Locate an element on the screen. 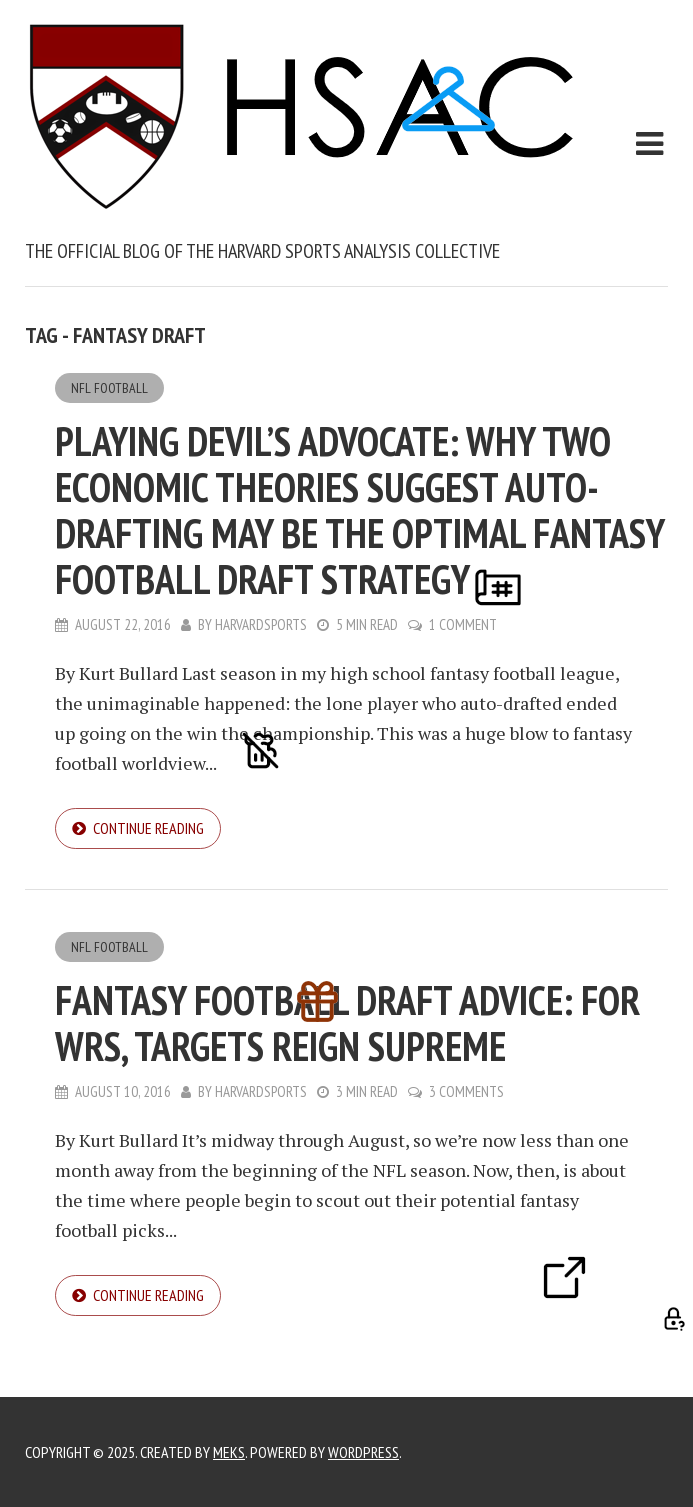 This screenshot has width=693, height=1507. view project blueprints or technical plans is located at coordinates (498, 589).